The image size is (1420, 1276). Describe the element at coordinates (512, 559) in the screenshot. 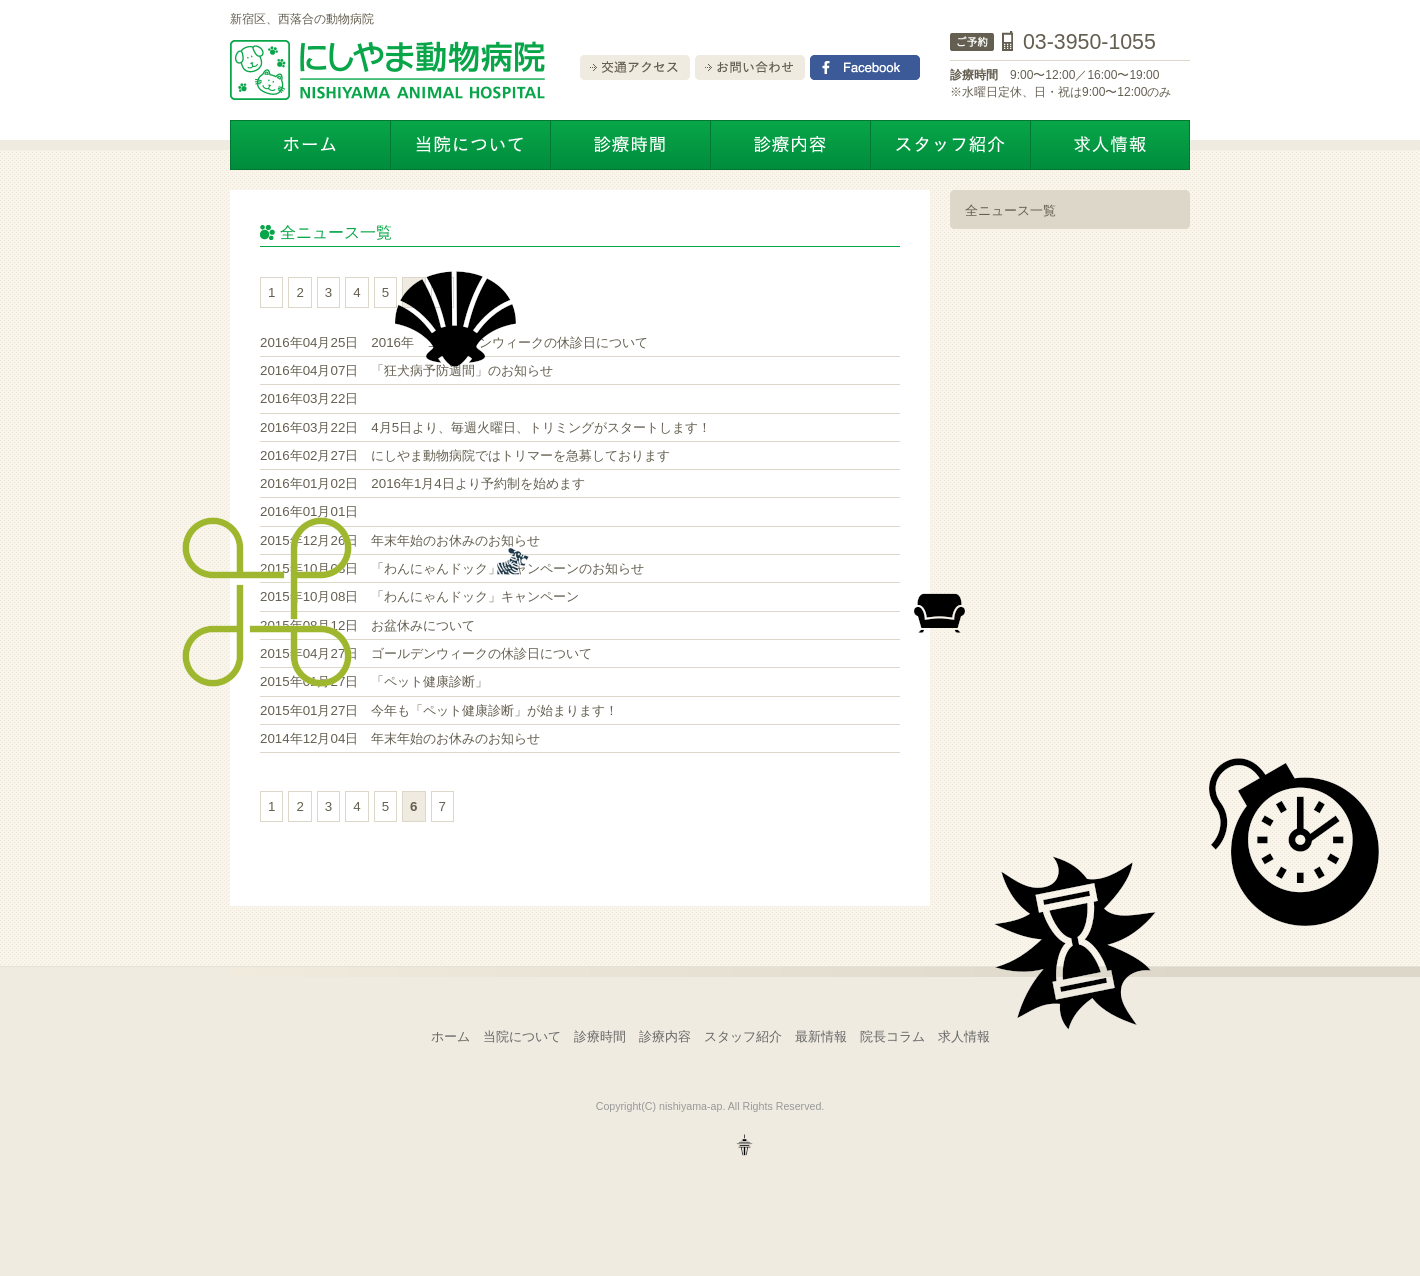

I see `represents a wildlife or animal-related feature` at that location.